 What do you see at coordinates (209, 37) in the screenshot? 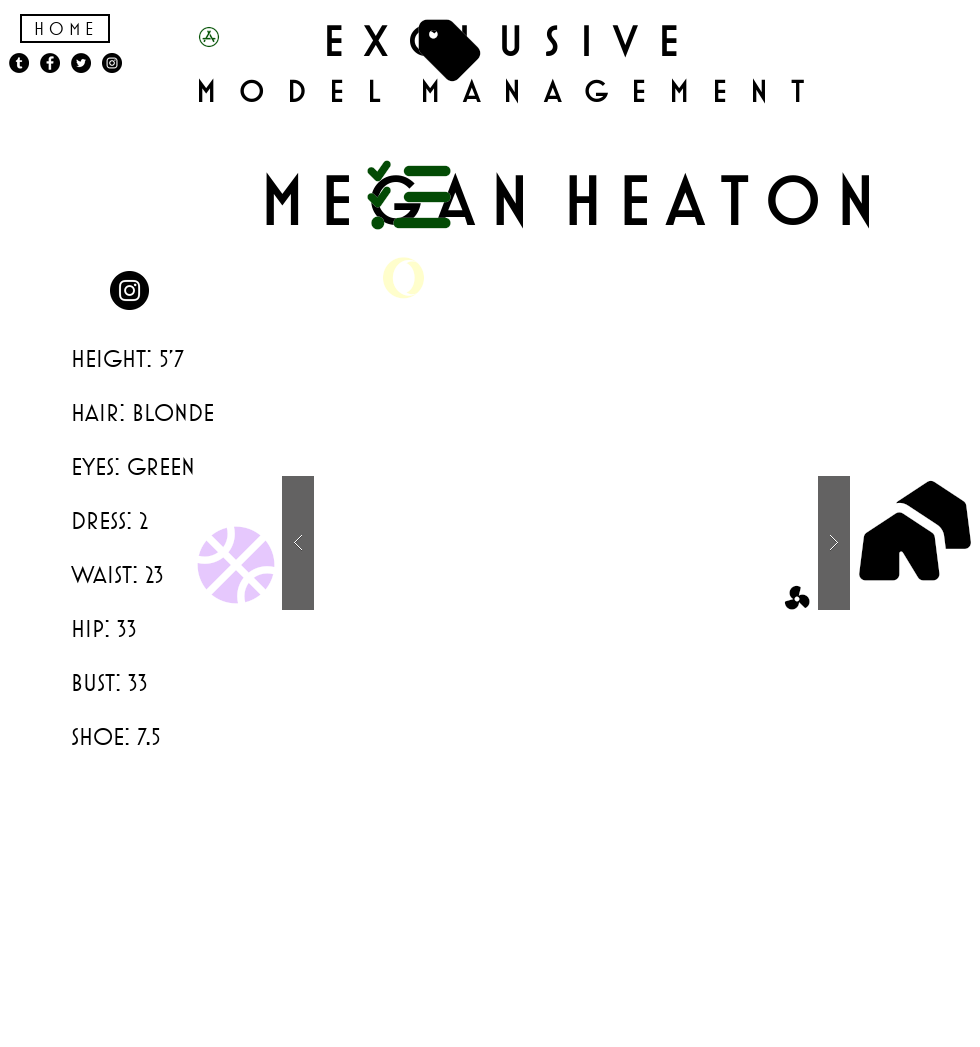
I see `open the Apple App Store` at bounding box center [209, 37].